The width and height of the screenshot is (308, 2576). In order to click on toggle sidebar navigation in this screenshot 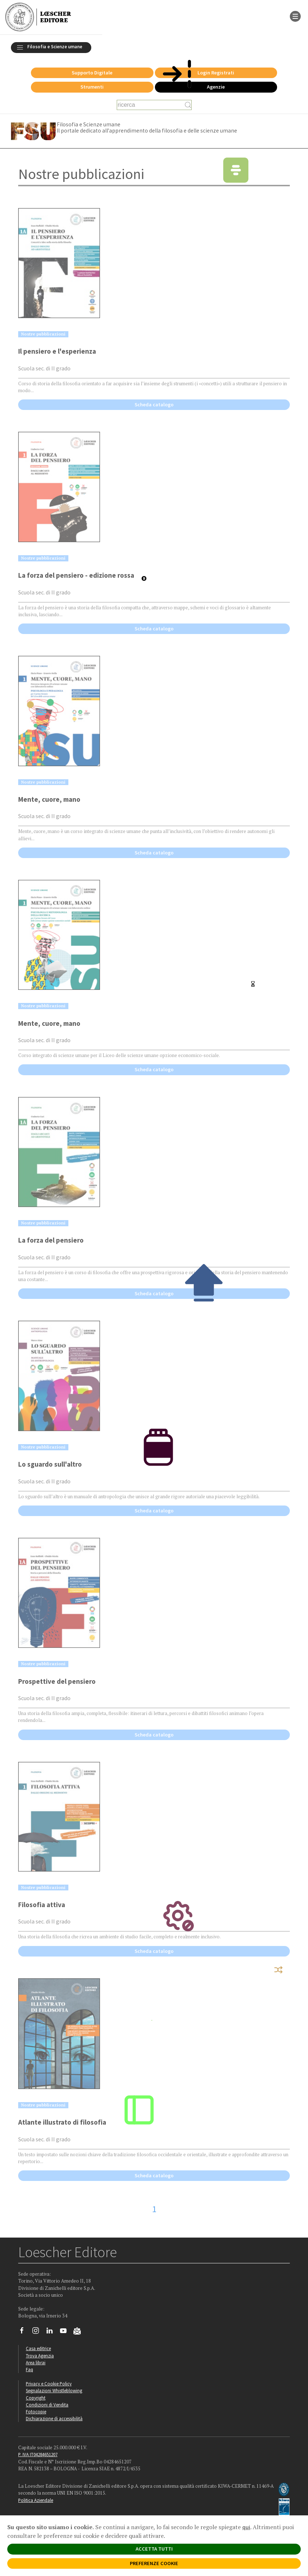, I will do `click(139, 2110)`.